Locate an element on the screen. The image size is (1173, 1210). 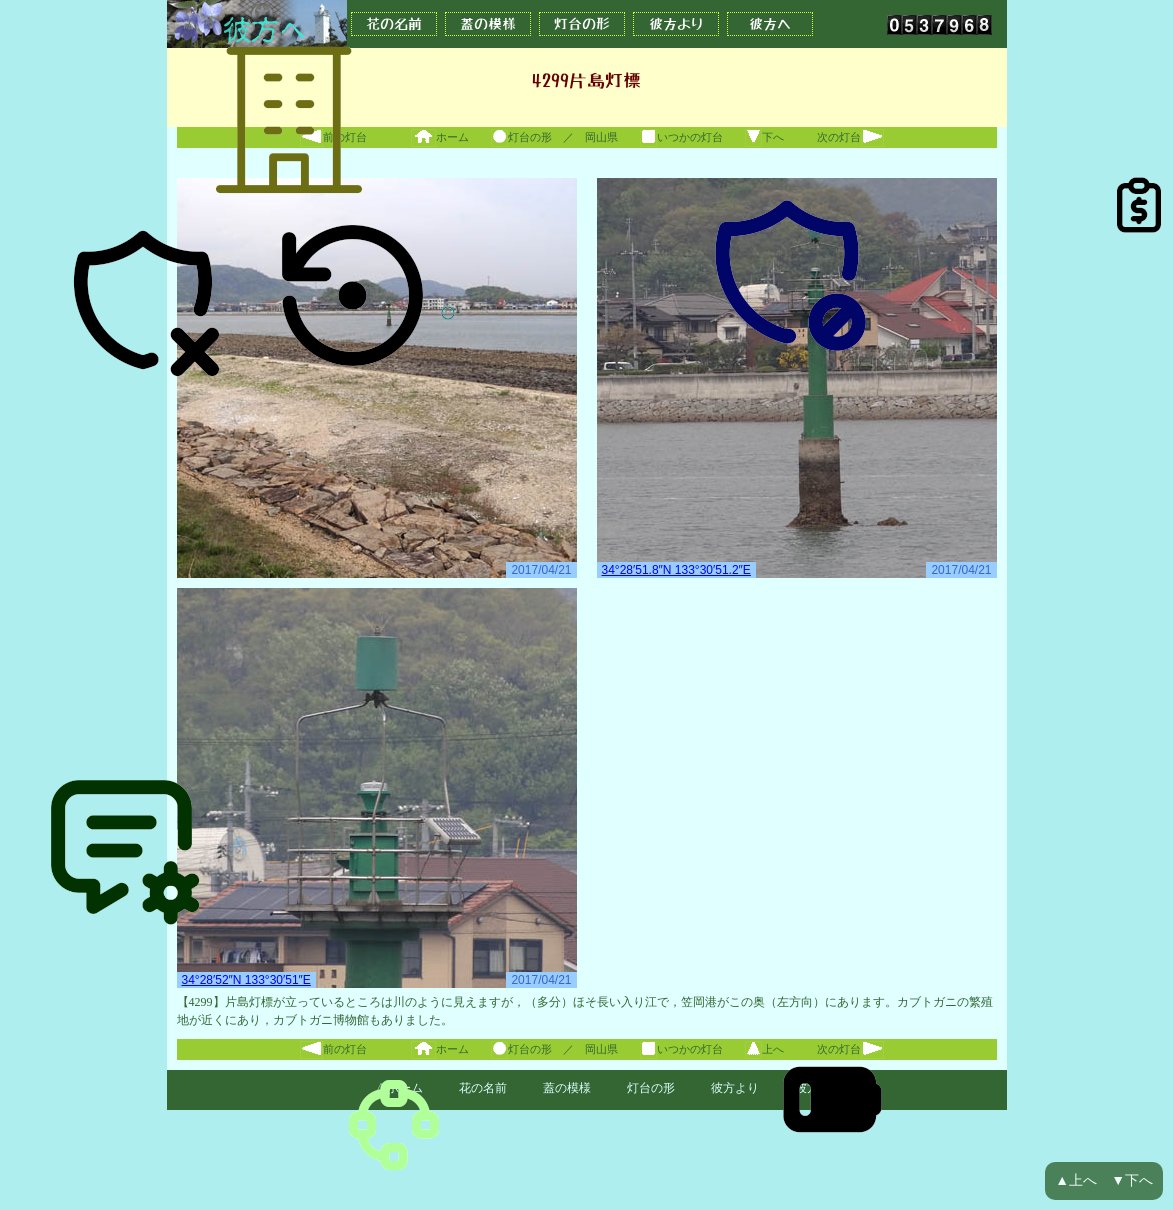
view company or business profile is located at coordinates (289, 120).